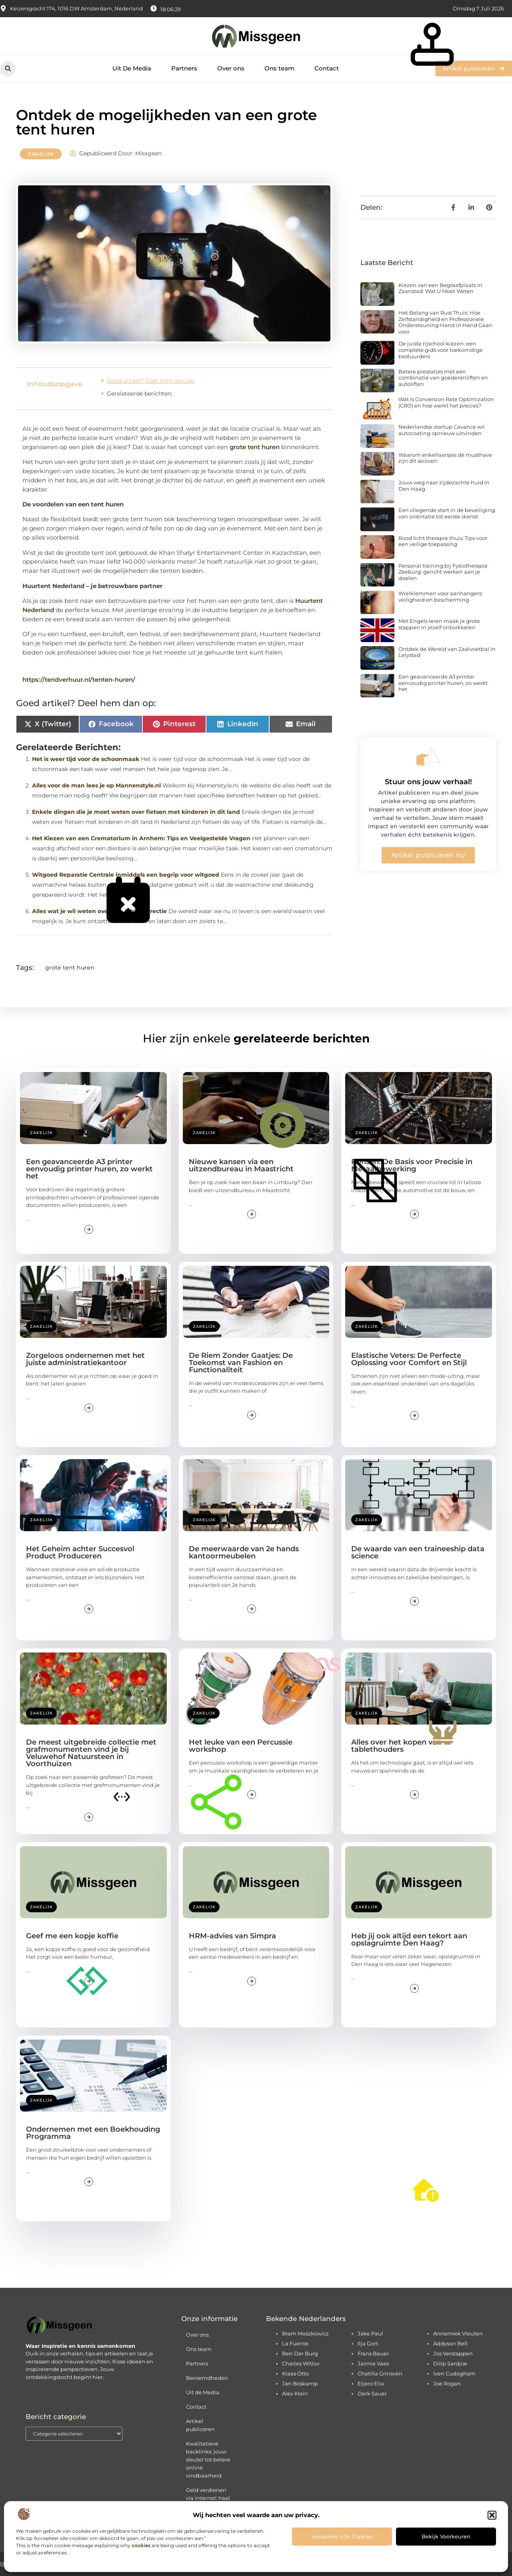  What do you see at coordinates (432, 44) in the screenshot?
I see `access game controller settings` at bounding box center [432, 44].